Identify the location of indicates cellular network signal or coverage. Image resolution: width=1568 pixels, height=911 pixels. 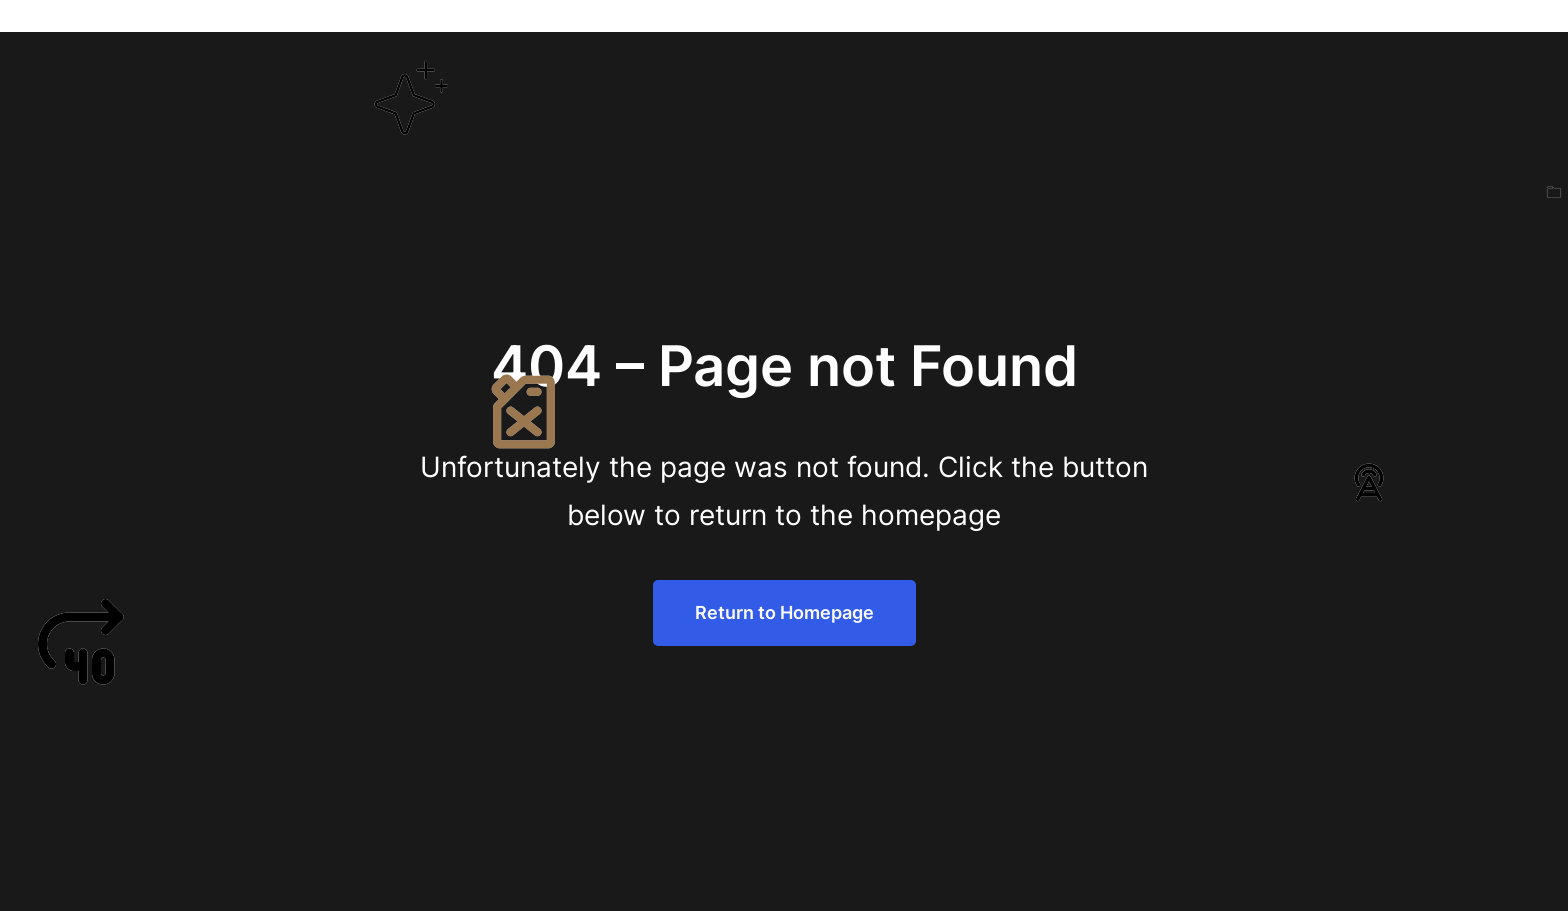
(1369, 483).